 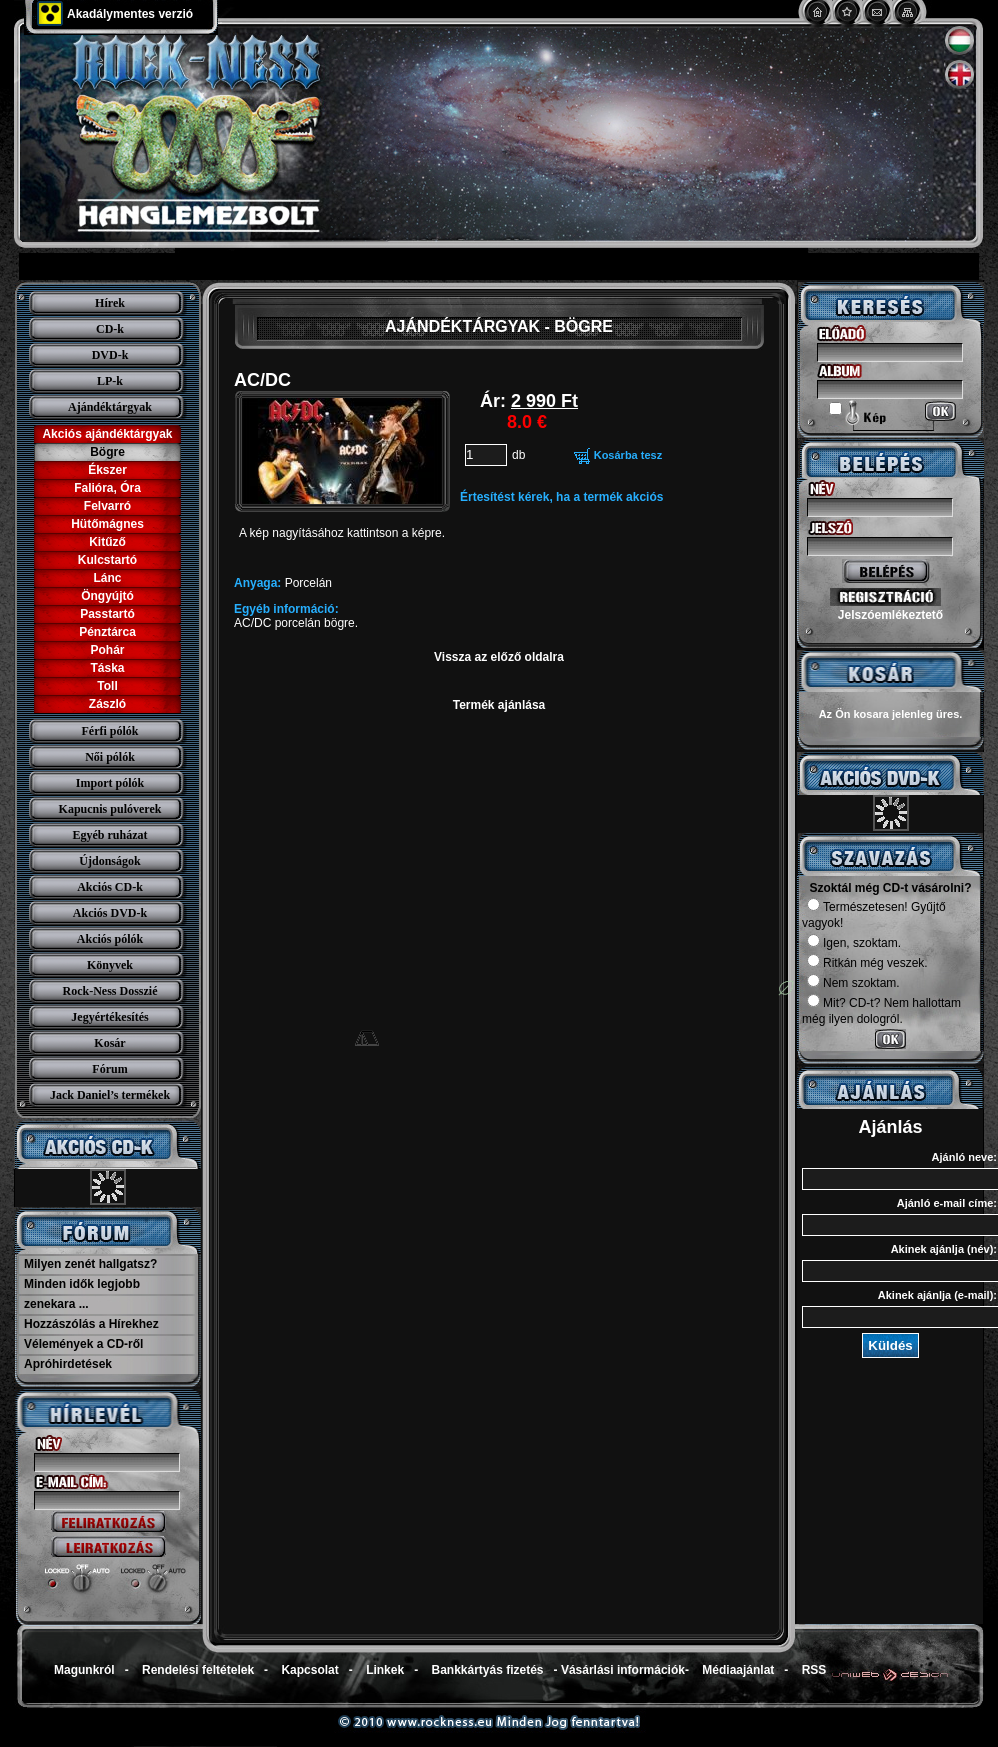 I want to click on view camping or outdoor locations, so click(x=367, y=1039).